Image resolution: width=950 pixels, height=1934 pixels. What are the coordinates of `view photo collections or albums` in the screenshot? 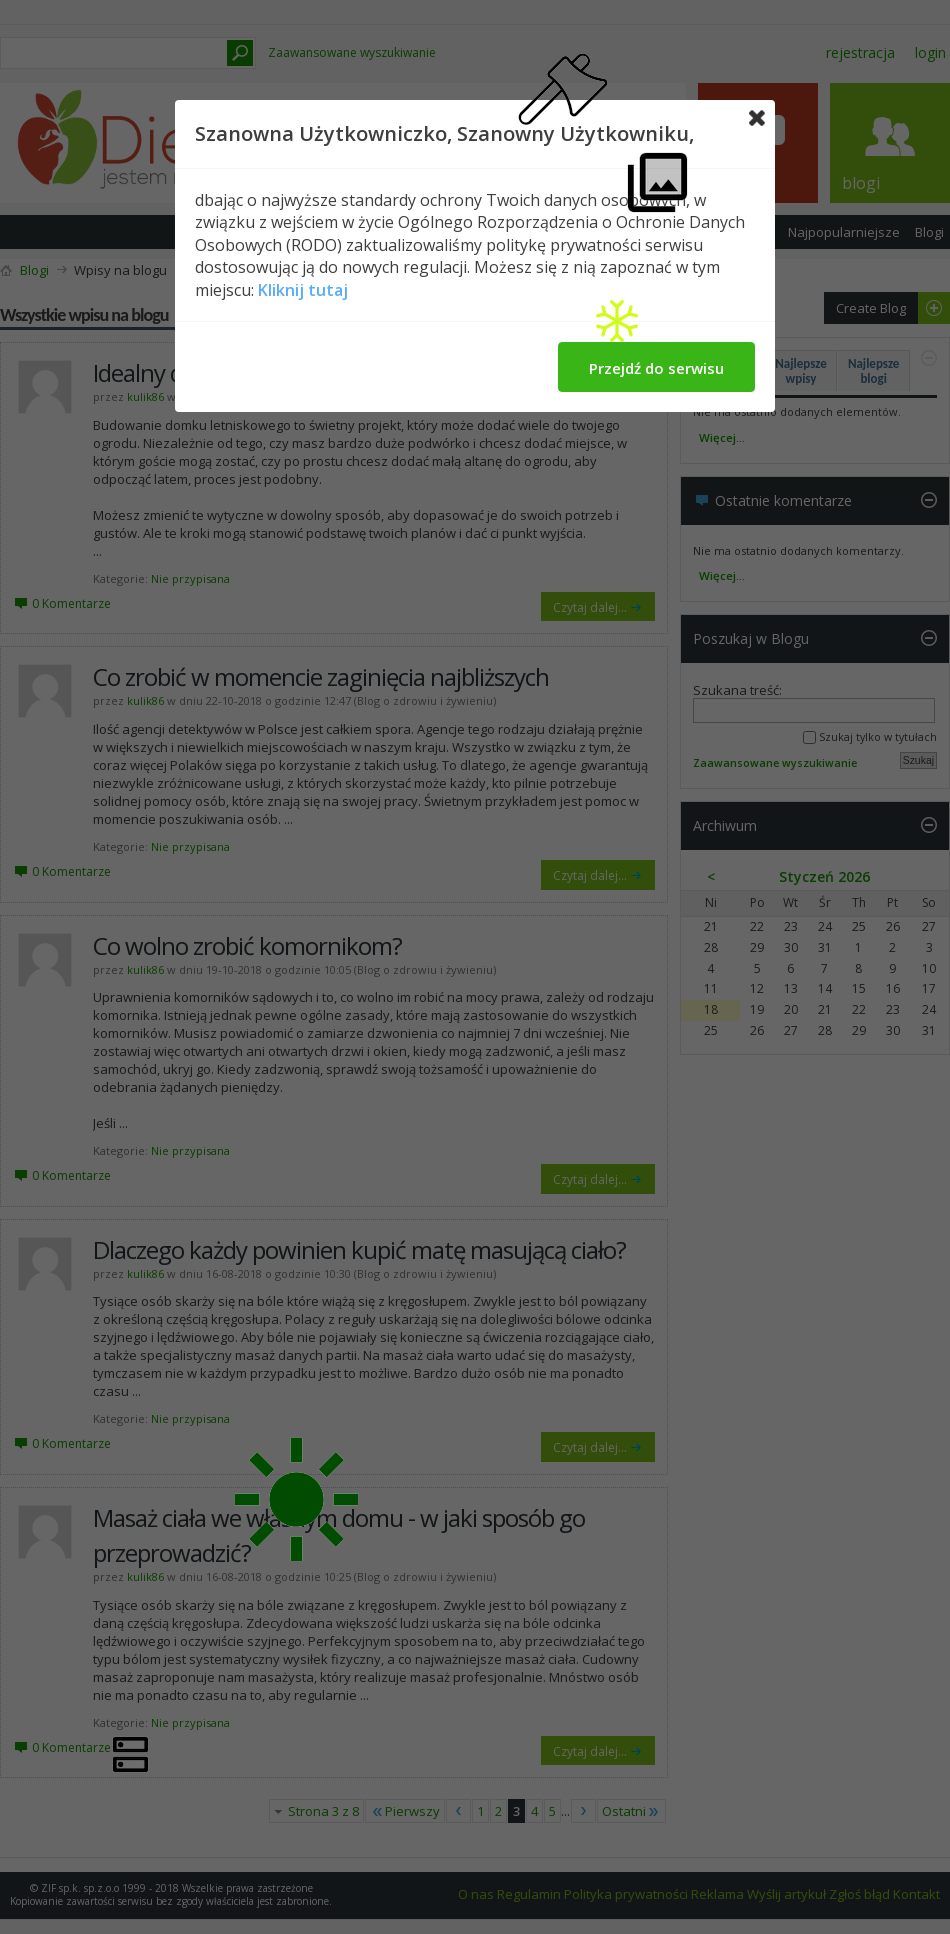 It's located at (657, 182).